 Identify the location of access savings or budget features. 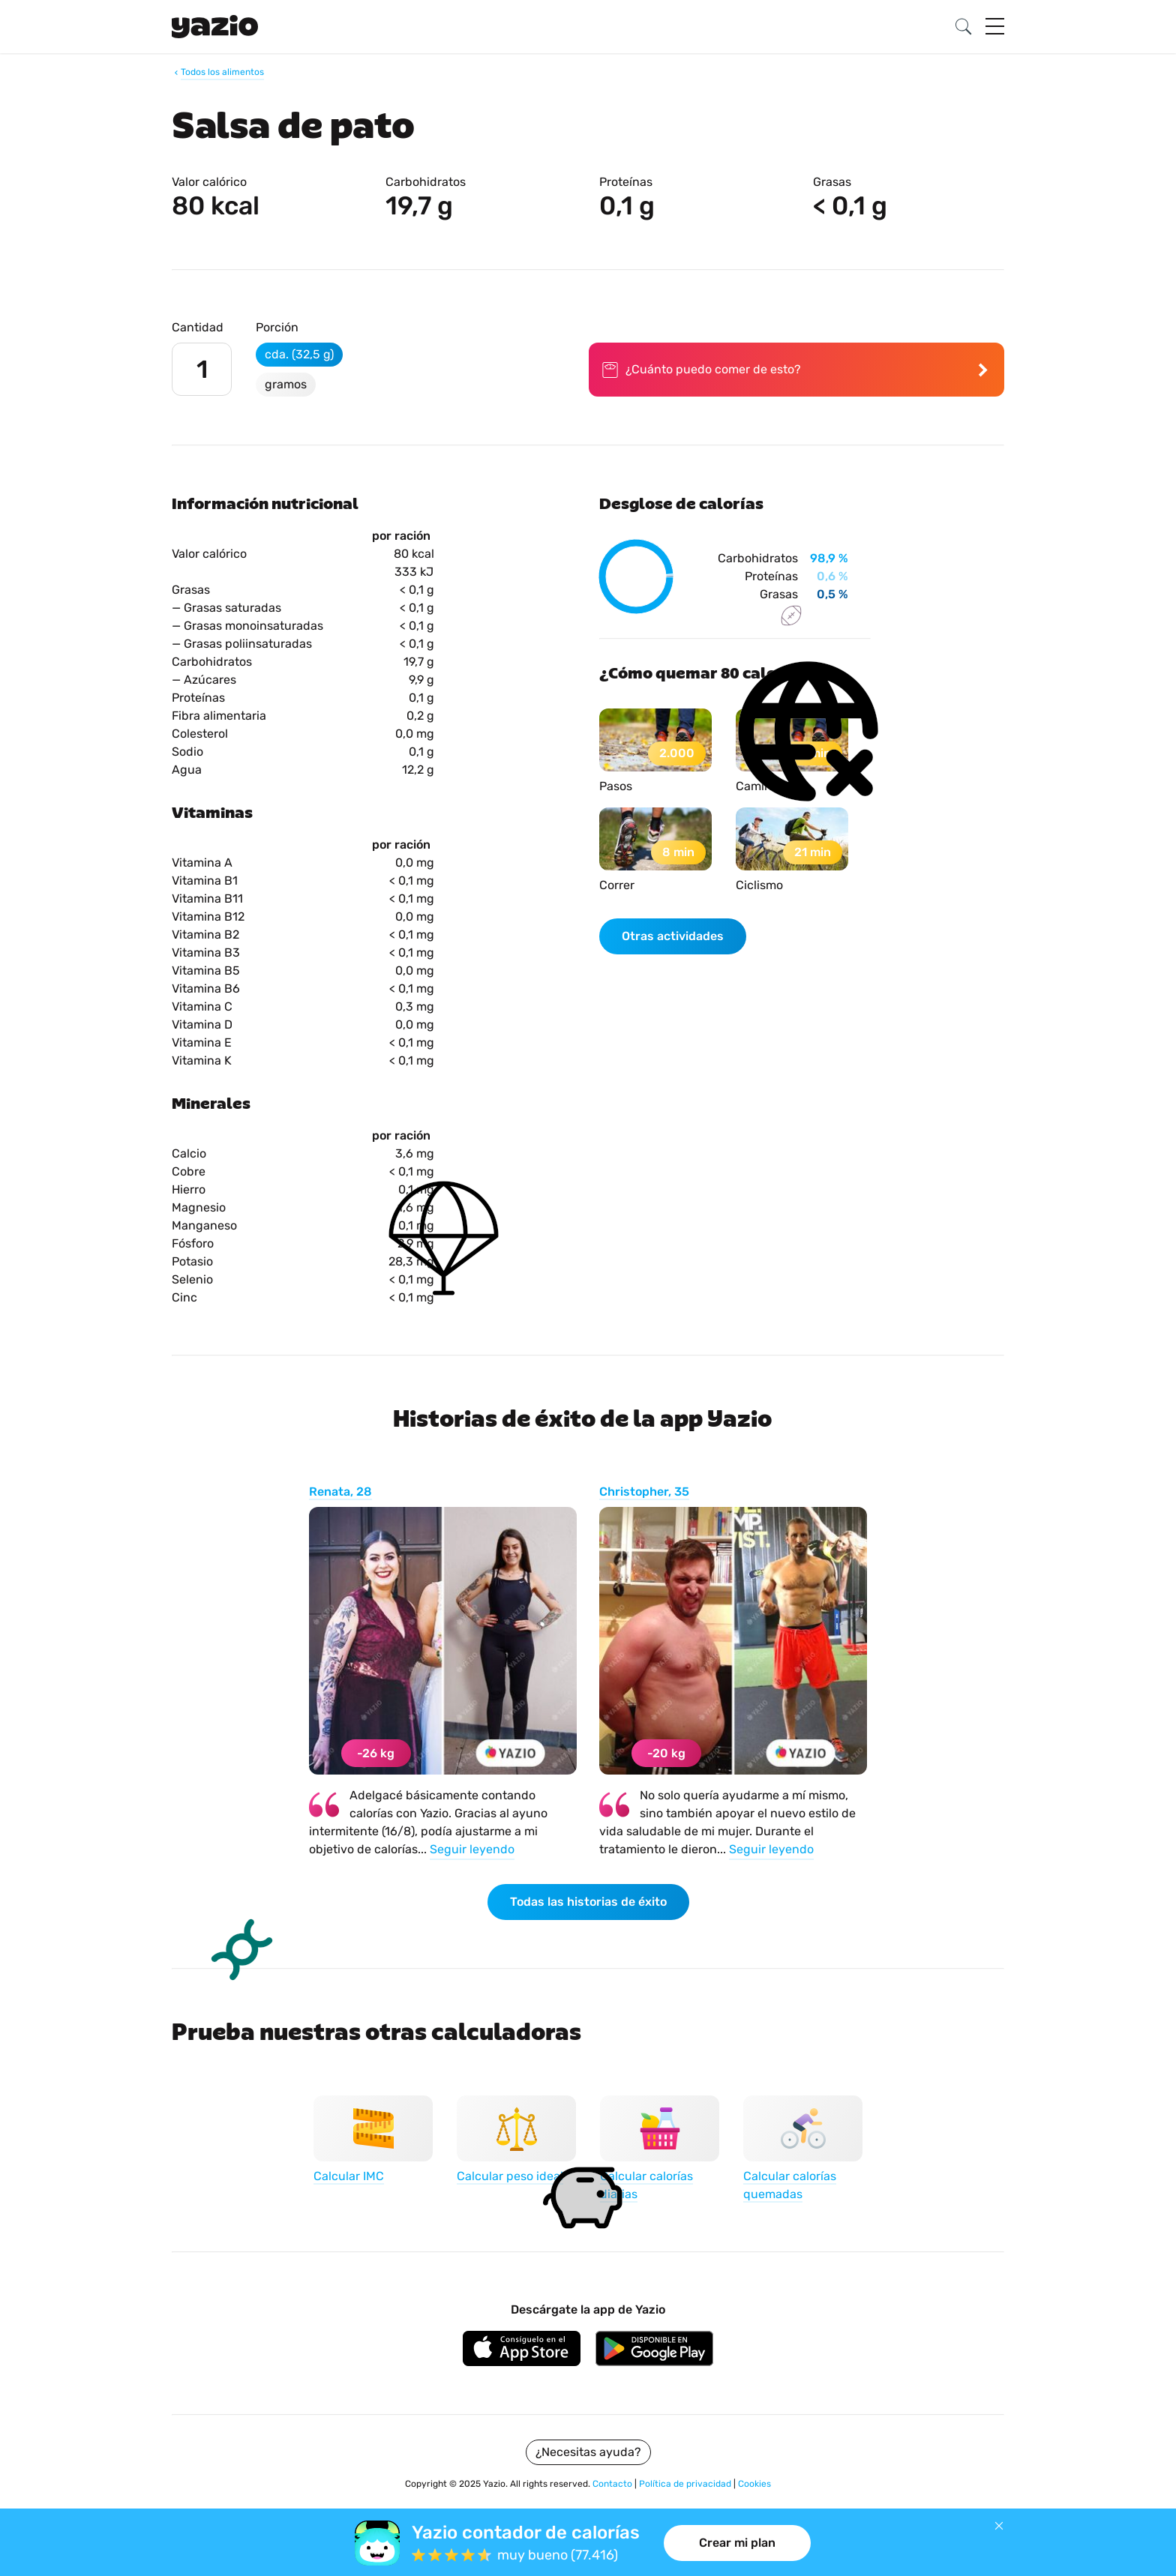
(584, 2197).